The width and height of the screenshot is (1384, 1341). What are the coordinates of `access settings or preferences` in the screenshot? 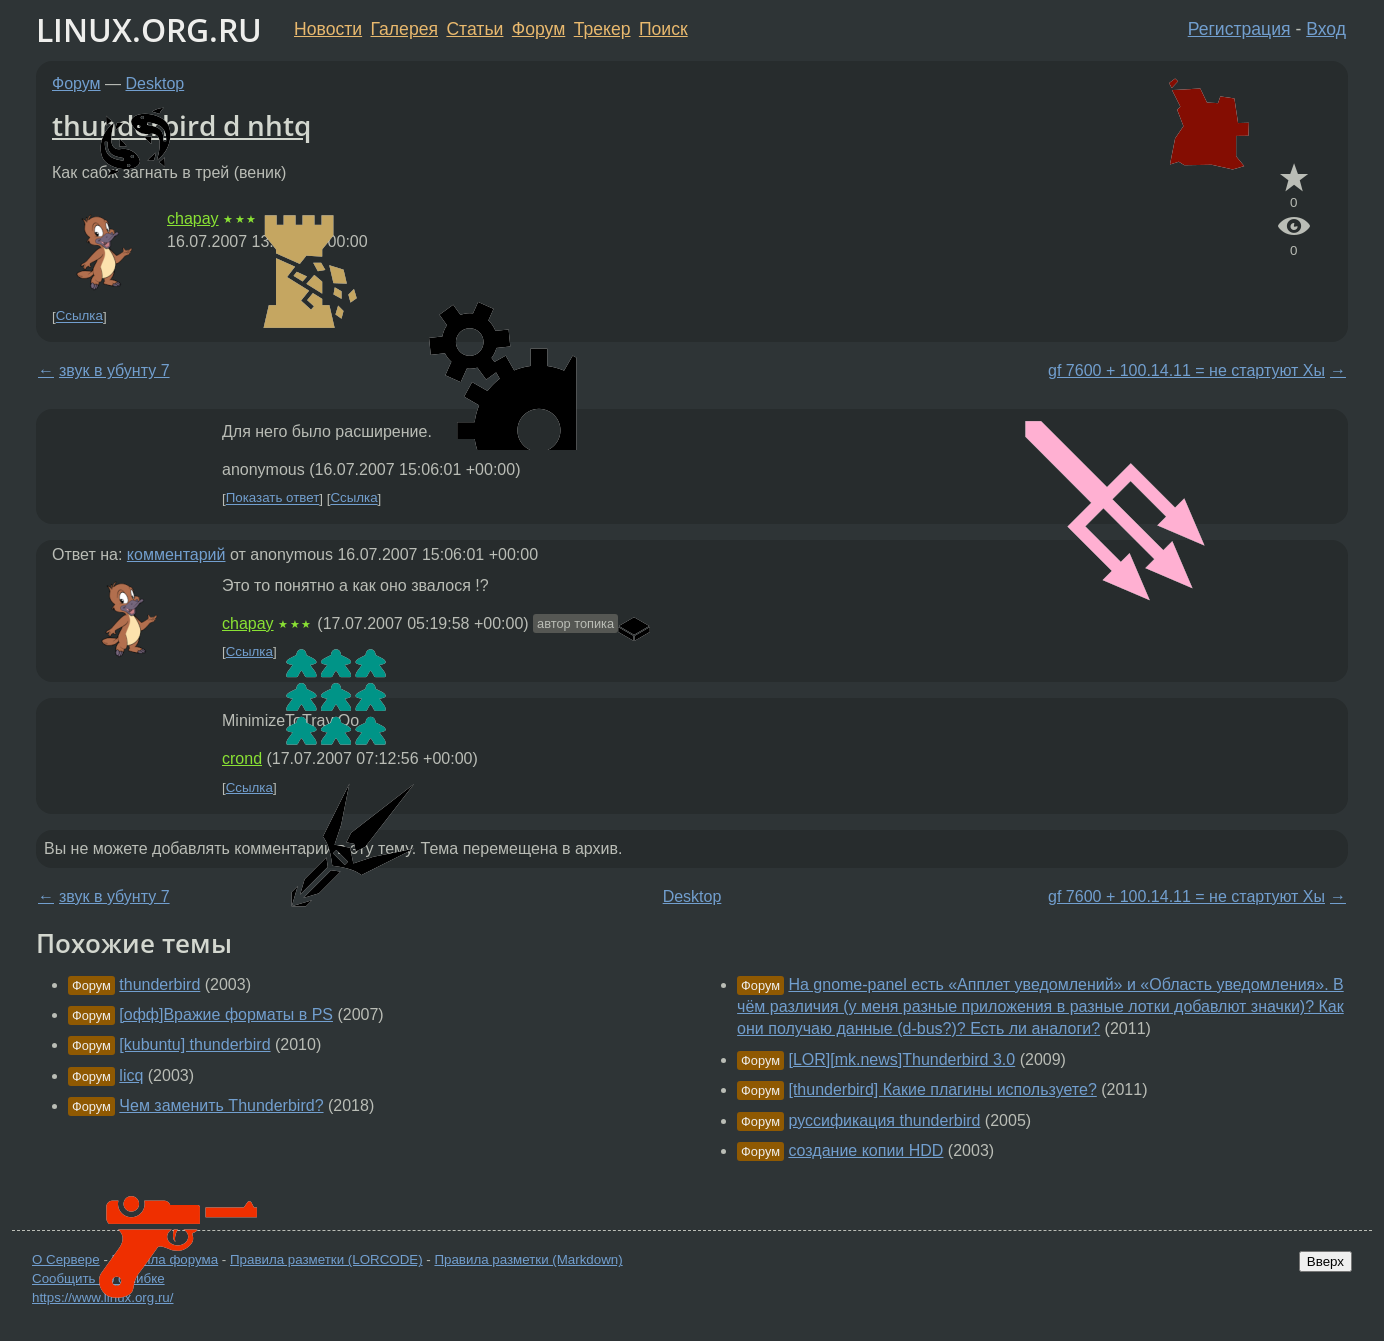 It's located at (502, 375).